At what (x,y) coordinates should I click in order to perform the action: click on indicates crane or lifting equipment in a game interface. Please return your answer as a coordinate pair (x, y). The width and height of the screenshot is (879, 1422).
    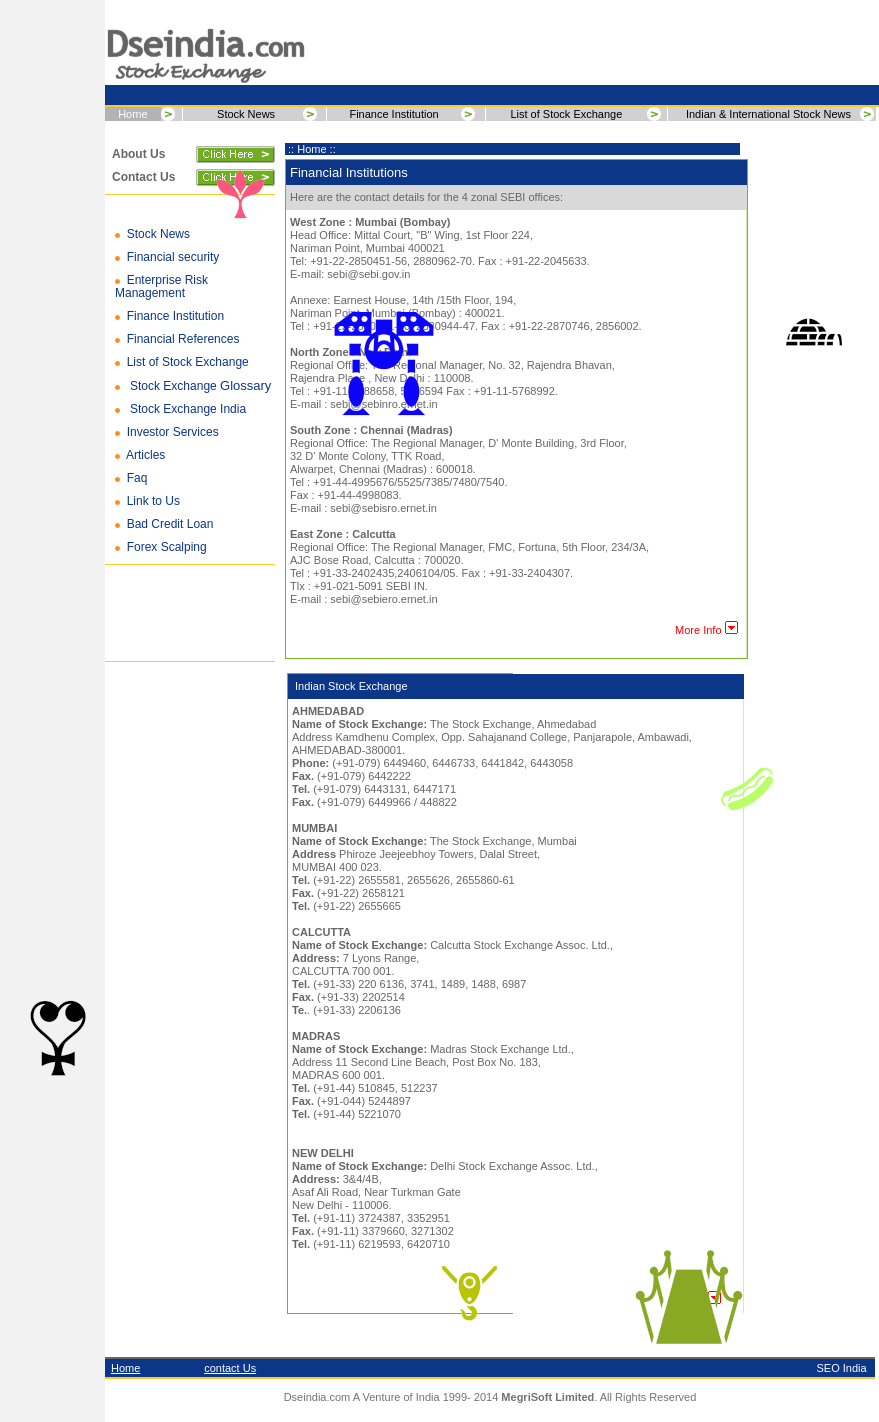
    Looking at the image, I should click on (469, 1293).